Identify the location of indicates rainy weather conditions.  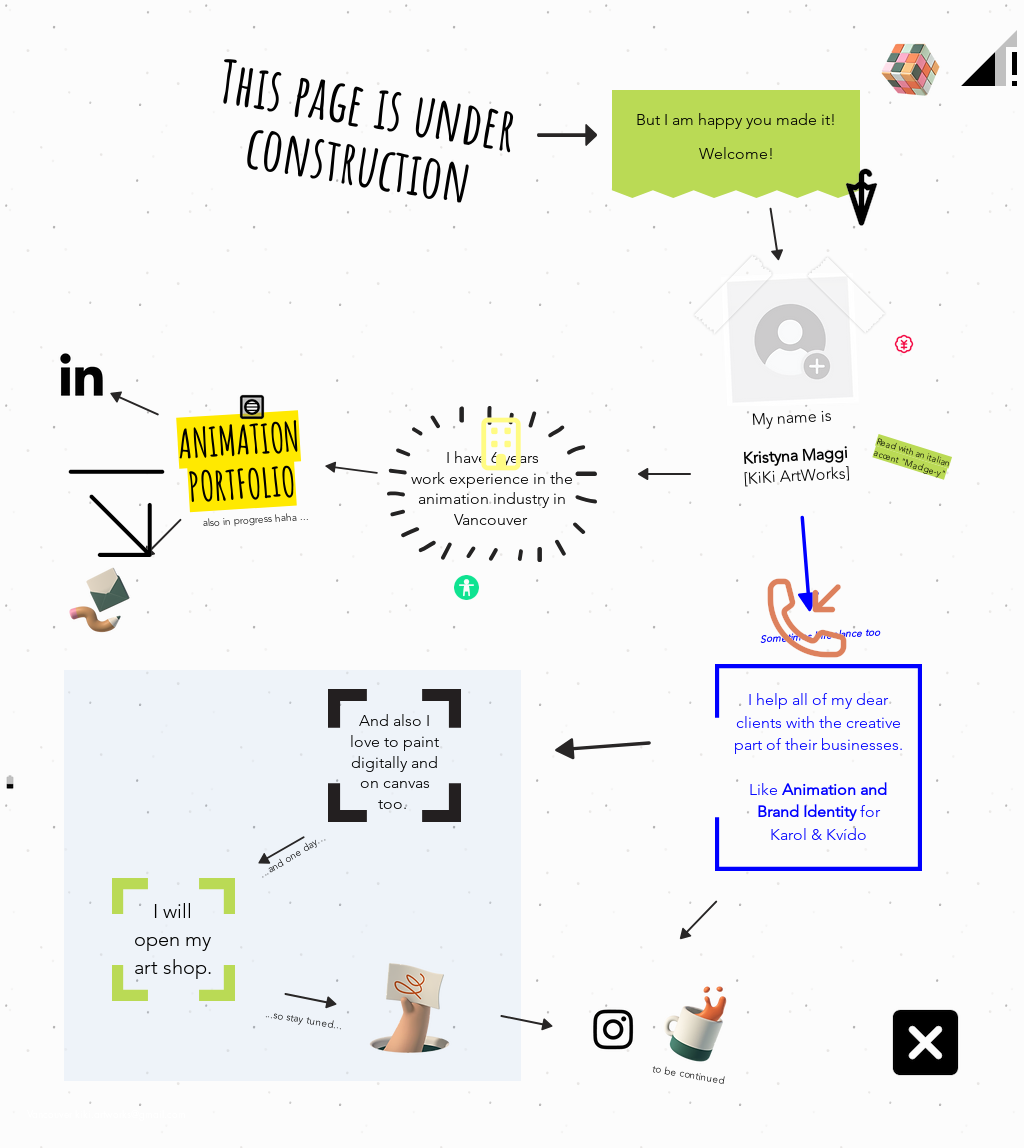
(861, 198).